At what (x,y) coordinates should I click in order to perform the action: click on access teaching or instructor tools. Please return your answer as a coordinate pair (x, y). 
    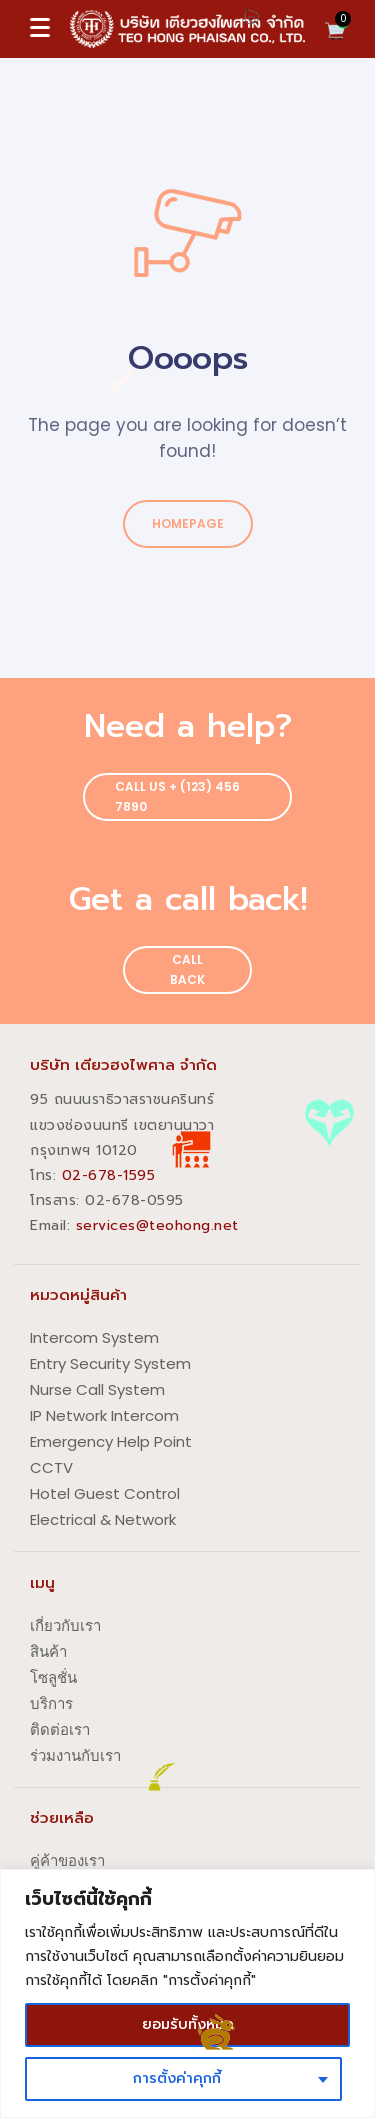
    Looking at the image, I should click on (191, 1148).